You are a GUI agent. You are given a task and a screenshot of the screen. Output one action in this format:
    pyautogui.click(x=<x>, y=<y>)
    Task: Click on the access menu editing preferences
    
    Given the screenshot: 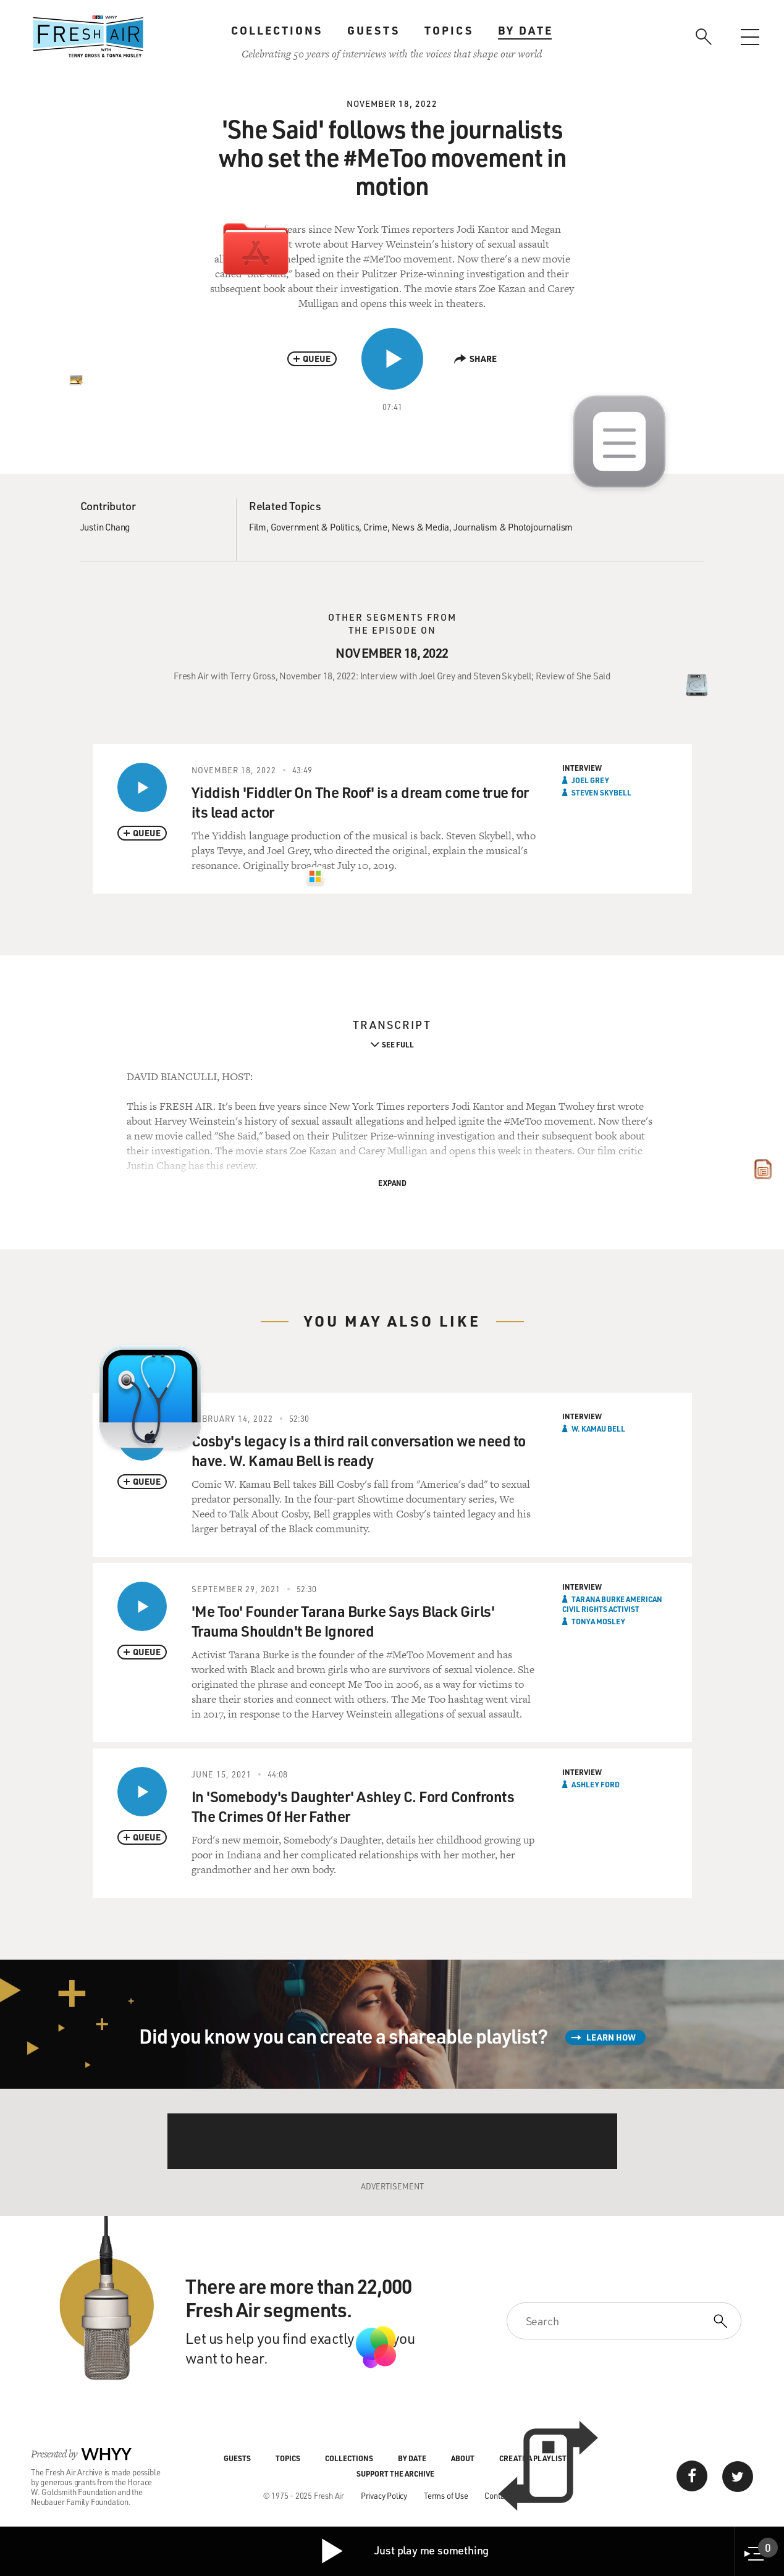 What is the action you would take?
    pyautogui.click(x=619, y=443)
    